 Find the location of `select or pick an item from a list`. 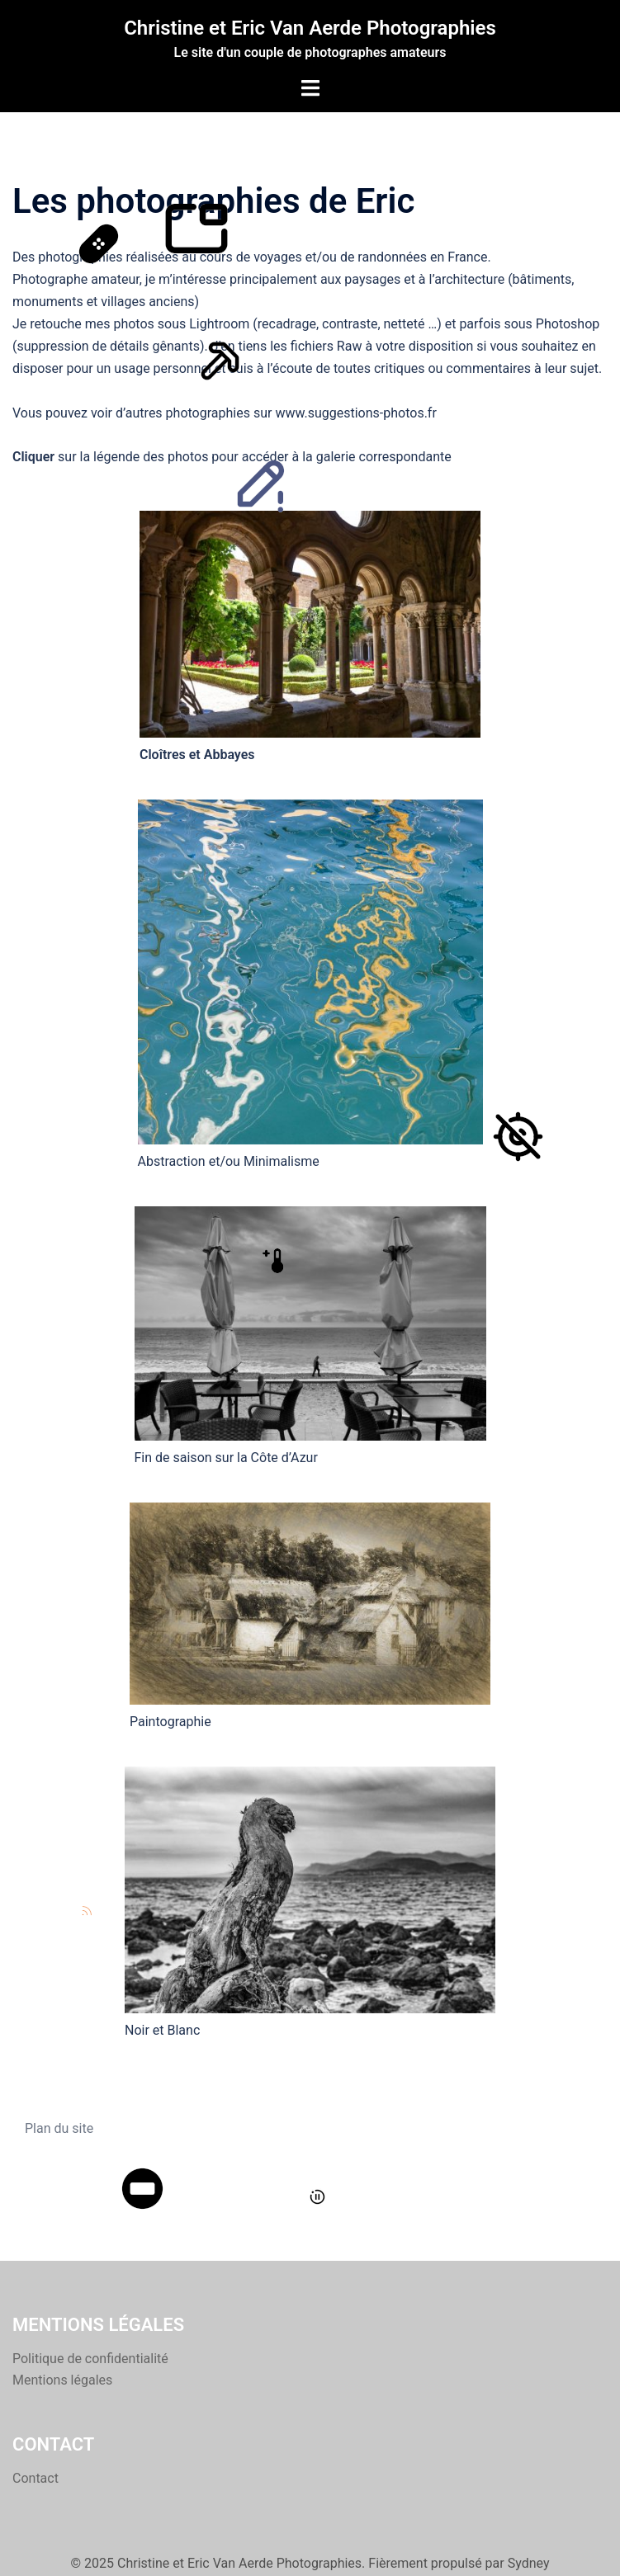

select or pick an item from a list is located at coordinates (220, 361).